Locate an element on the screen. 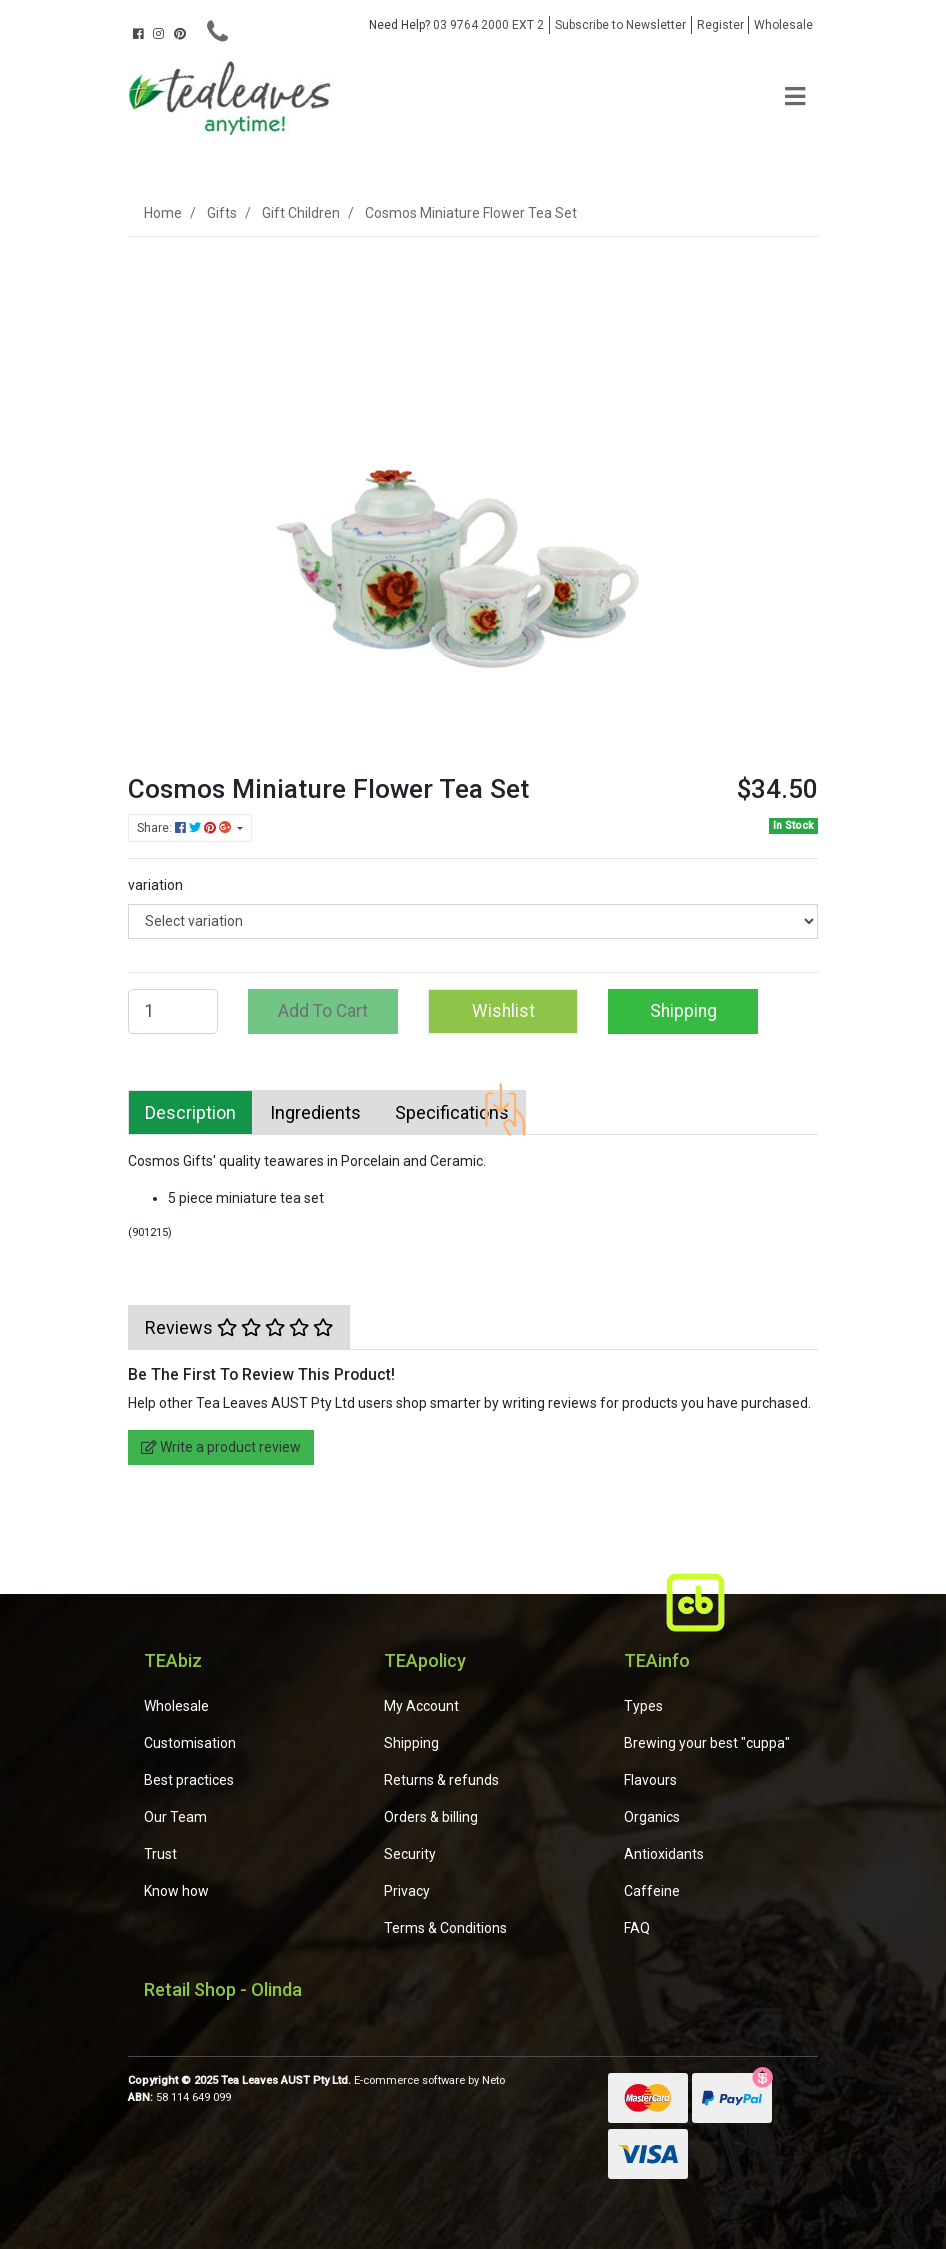 The width and height of the screenshot is (946, 2249). visit crunchbase company profile is located at coordinates (695, 1602).